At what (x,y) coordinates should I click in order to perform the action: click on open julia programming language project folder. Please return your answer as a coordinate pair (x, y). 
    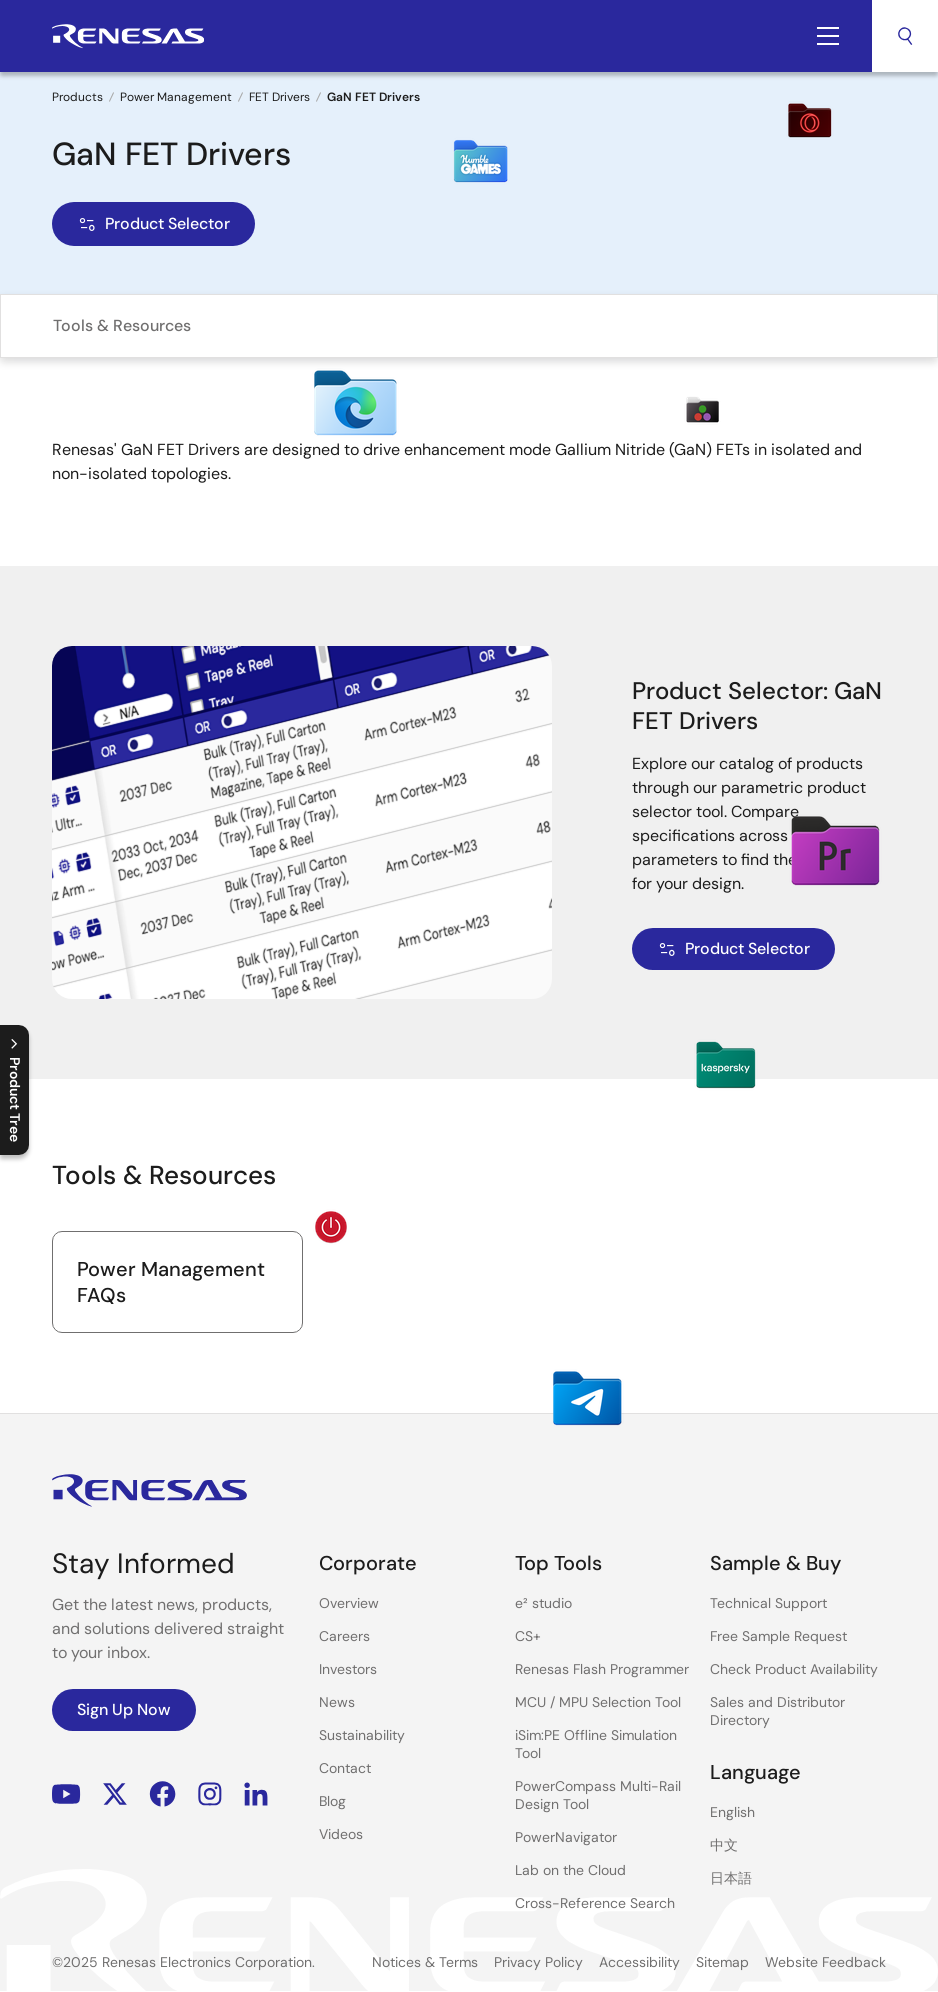
    Looking at the image, I should click on (702, 410).